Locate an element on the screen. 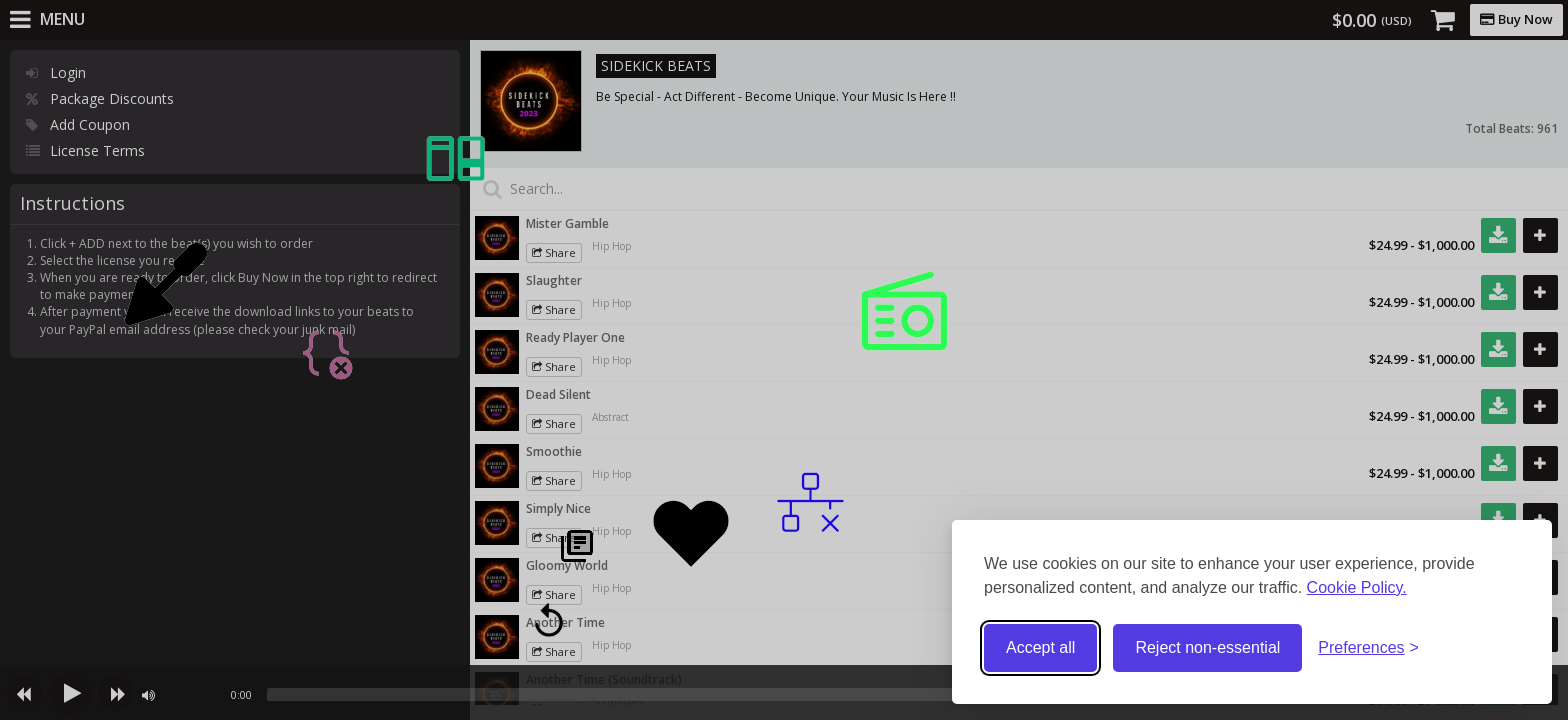 Image resolution: width=1568 pixels, height=720 pixels. indicates a favorited or liked item is located at coordinates (691, 533).